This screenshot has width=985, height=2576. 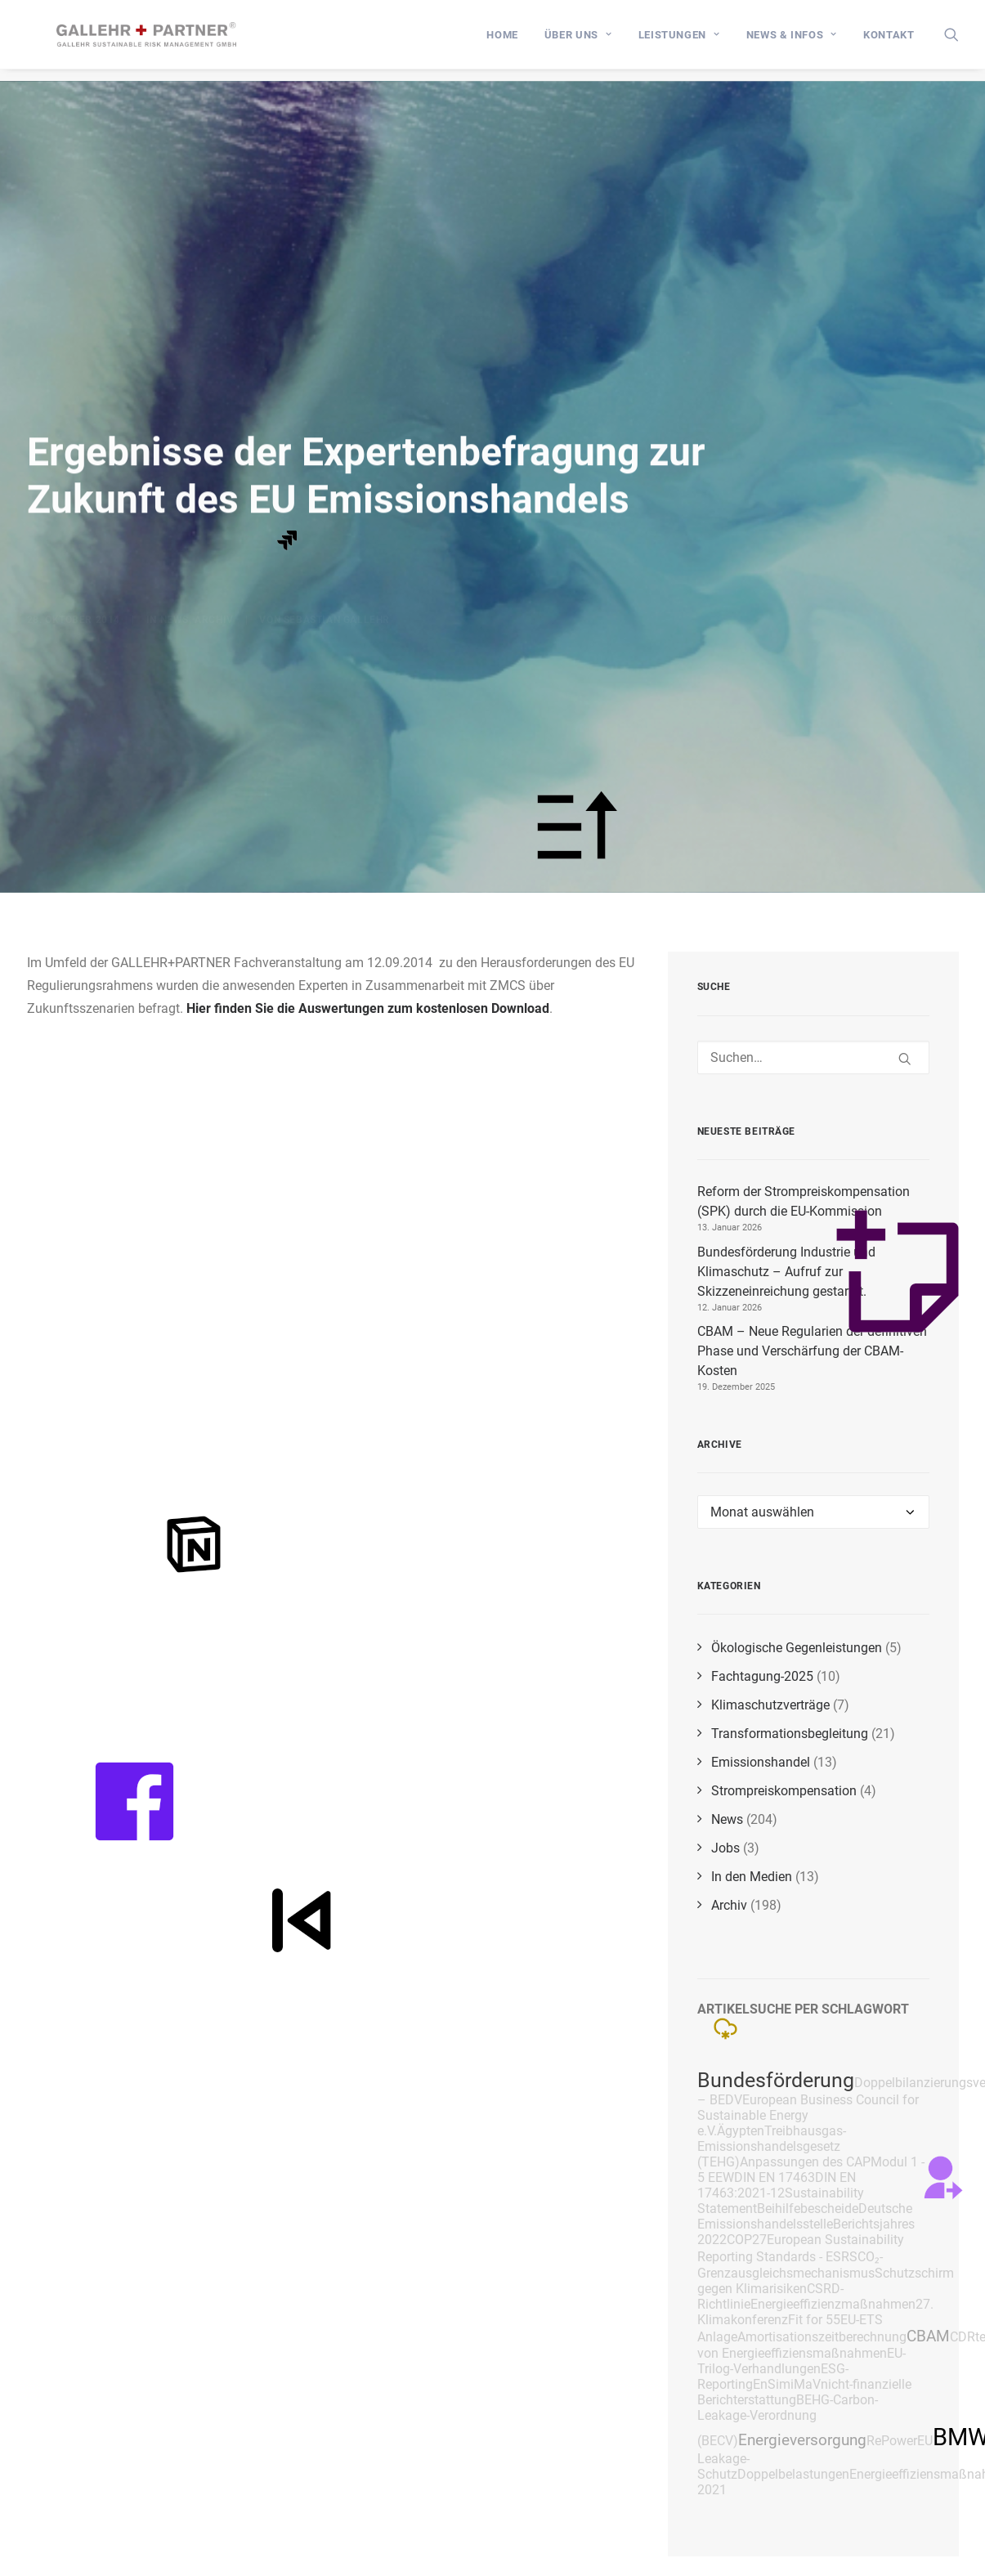 I want to click on indicates snowy weather conditions, so click(x=725, y=2028).